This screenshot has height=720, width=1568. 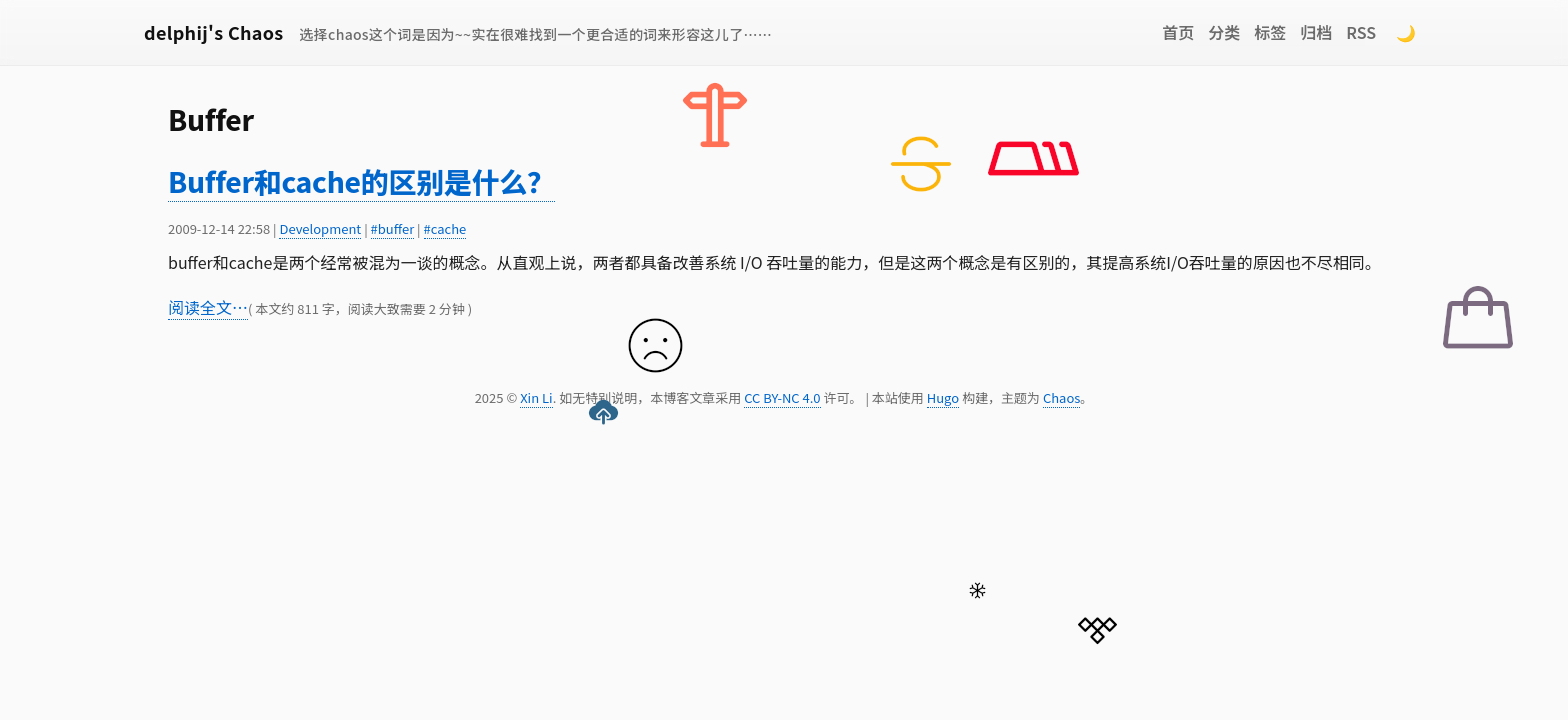 I want to click on switch between open browser tabs, so click(x=1033, y=158).